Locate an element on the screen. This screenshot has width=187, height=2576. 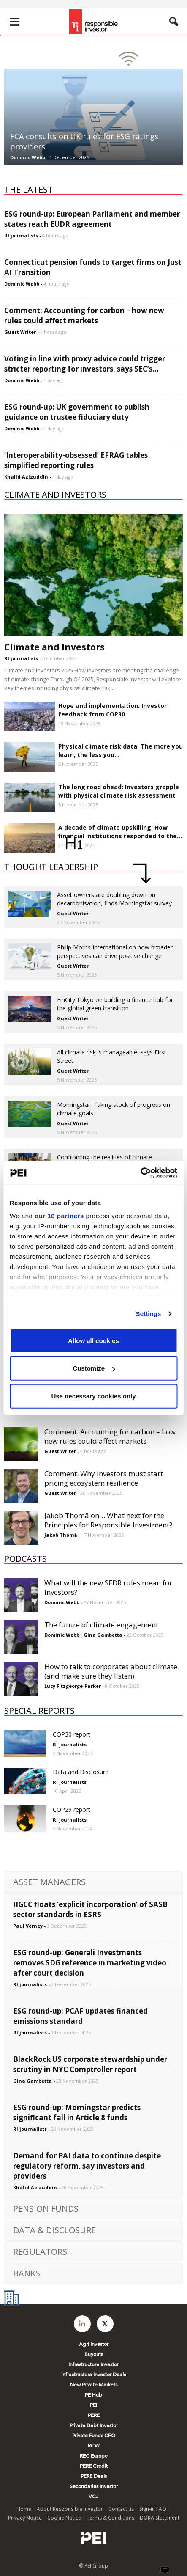
view office or workplace location is located at coordinates (11, 2298).